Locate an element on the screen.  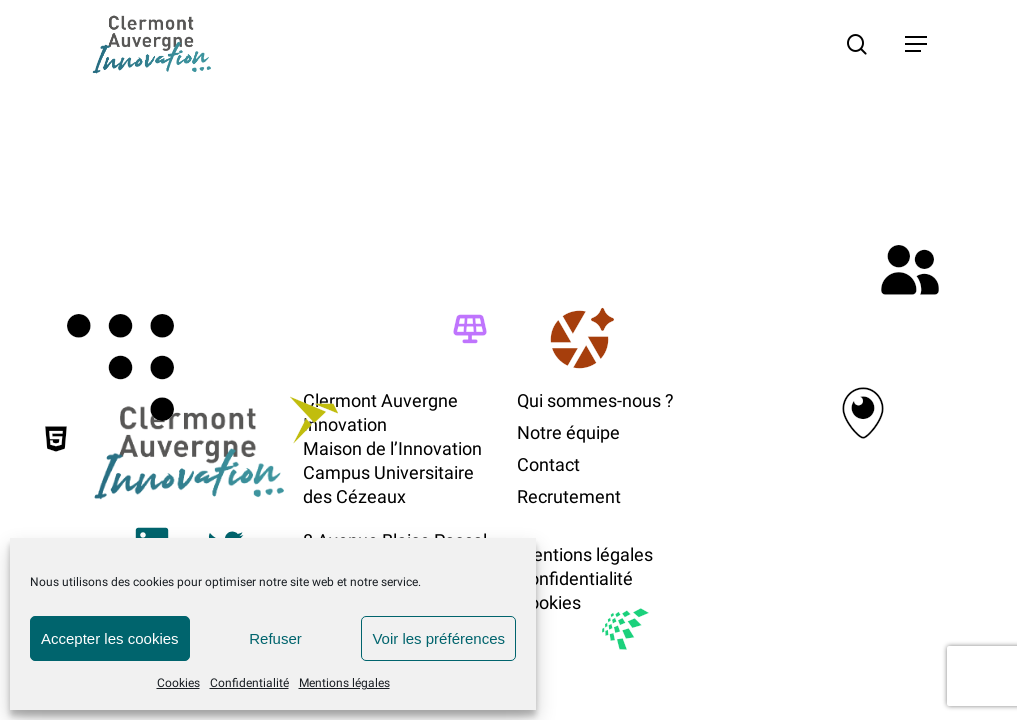
access solar energy or power settings is located at coordinates (470, 328).